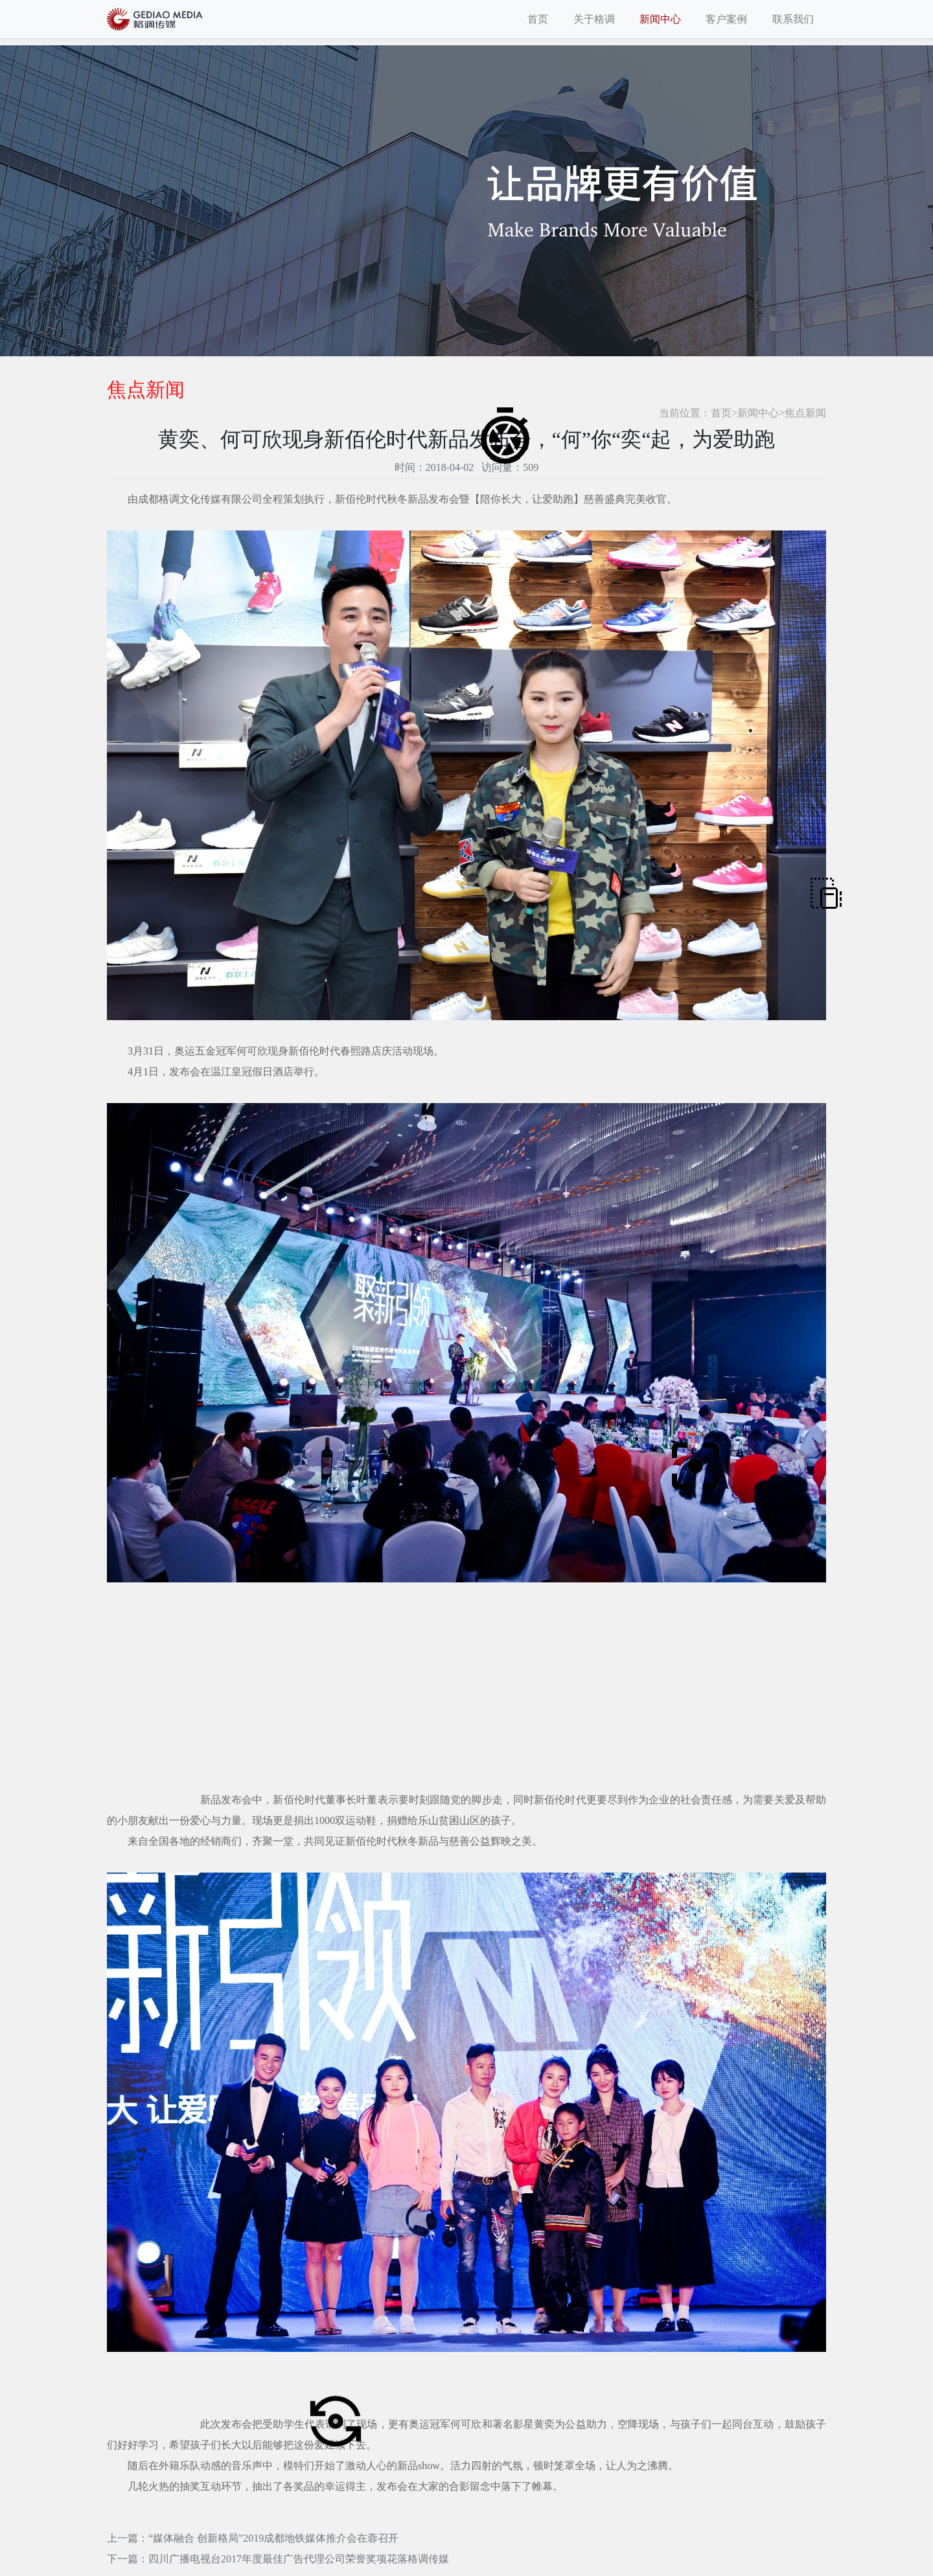 The width and height of the screenshot is (933, 2576). What do you see at coordinates (336, 2421) in the screenshot?
I see `switch between front and rear camera` at bounding box center [336, 2421].